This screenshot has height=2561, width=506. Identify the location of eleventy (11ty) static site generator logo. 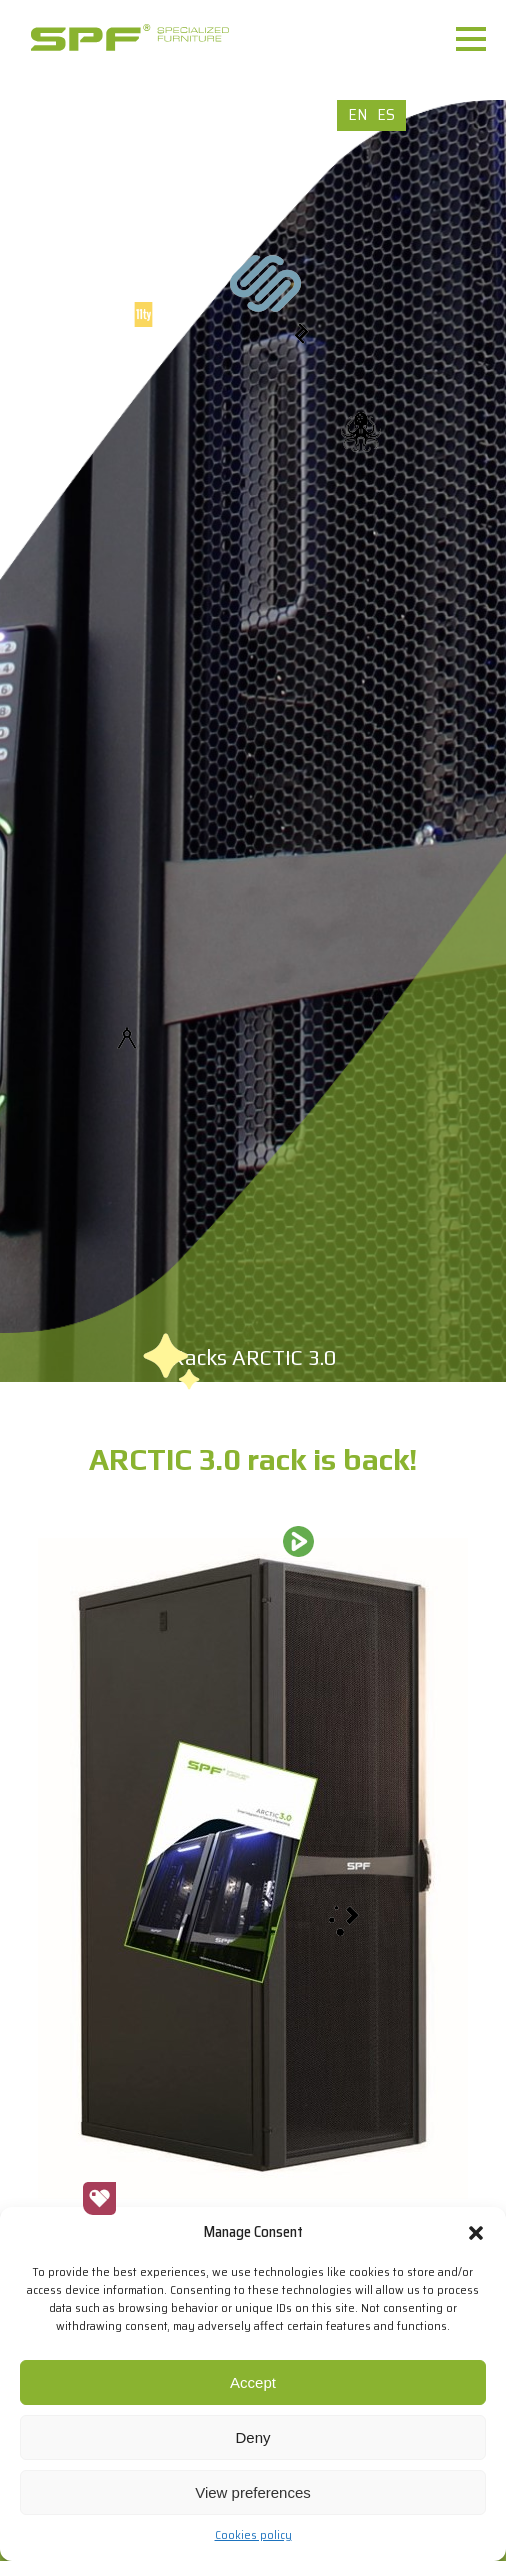
(143, 314).